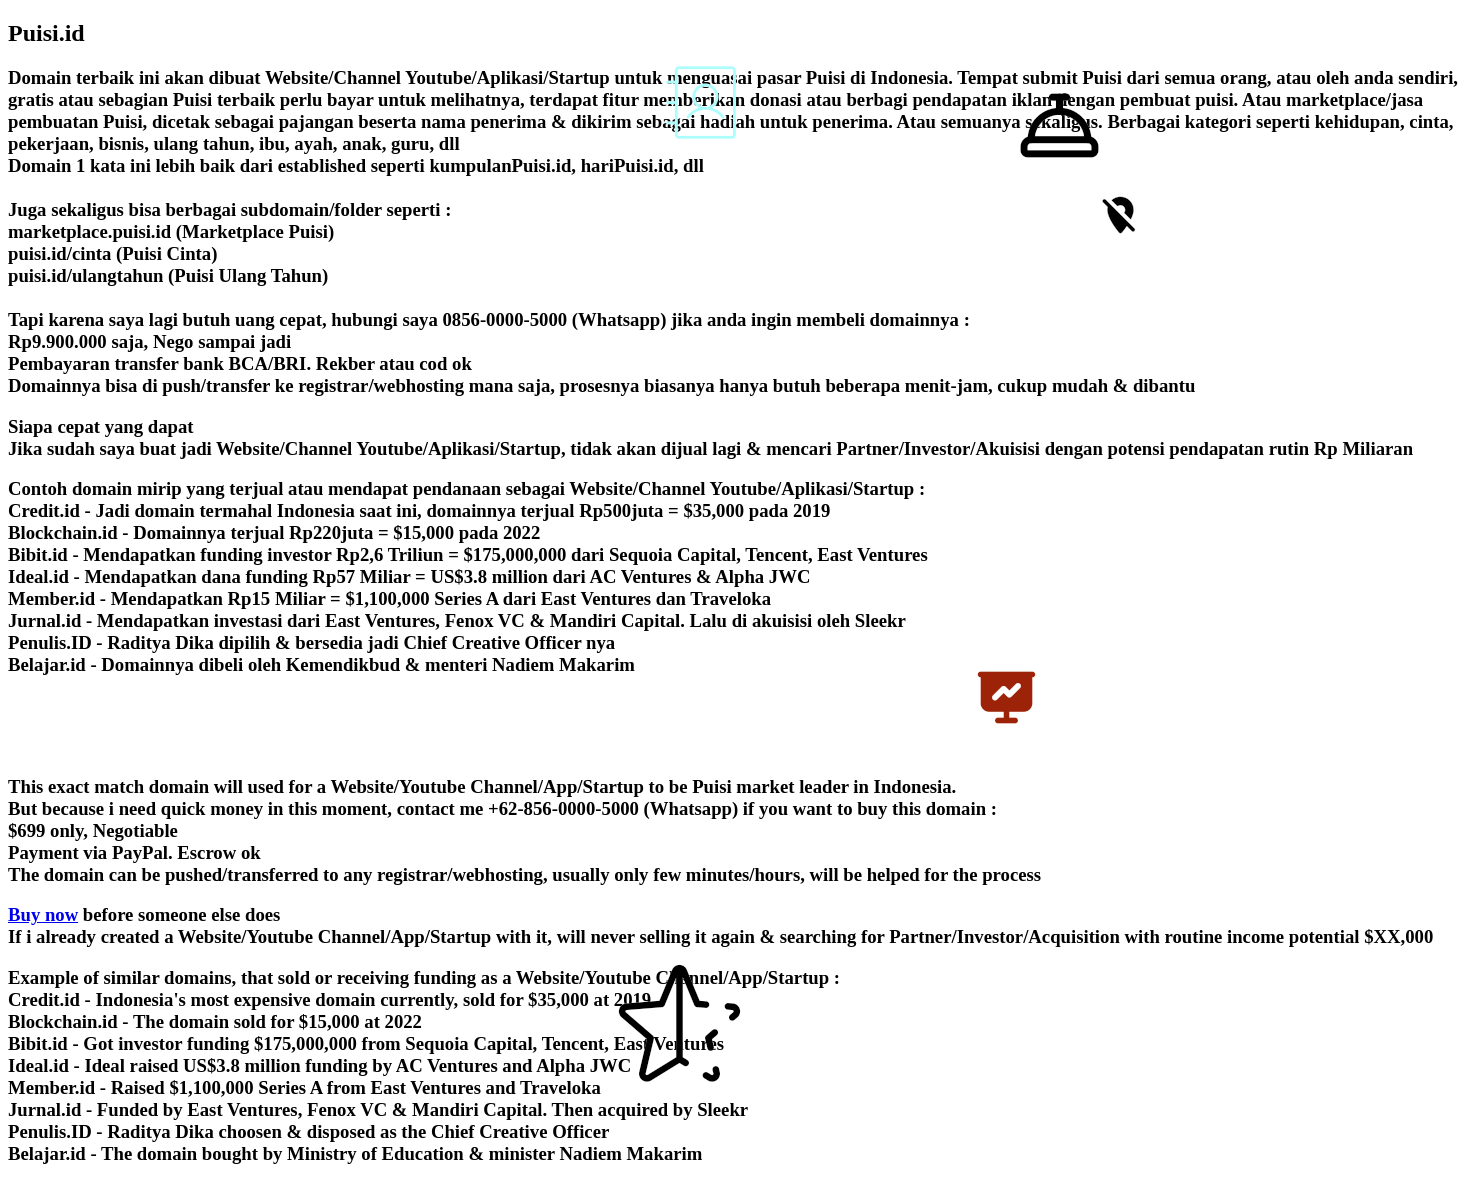 Image resolution: width=1469 pixels, height=1184 pixels. Describe the element at coordinates (1059, 125) in the screenshot. I see `request concierge or front desk assistance` at that location.